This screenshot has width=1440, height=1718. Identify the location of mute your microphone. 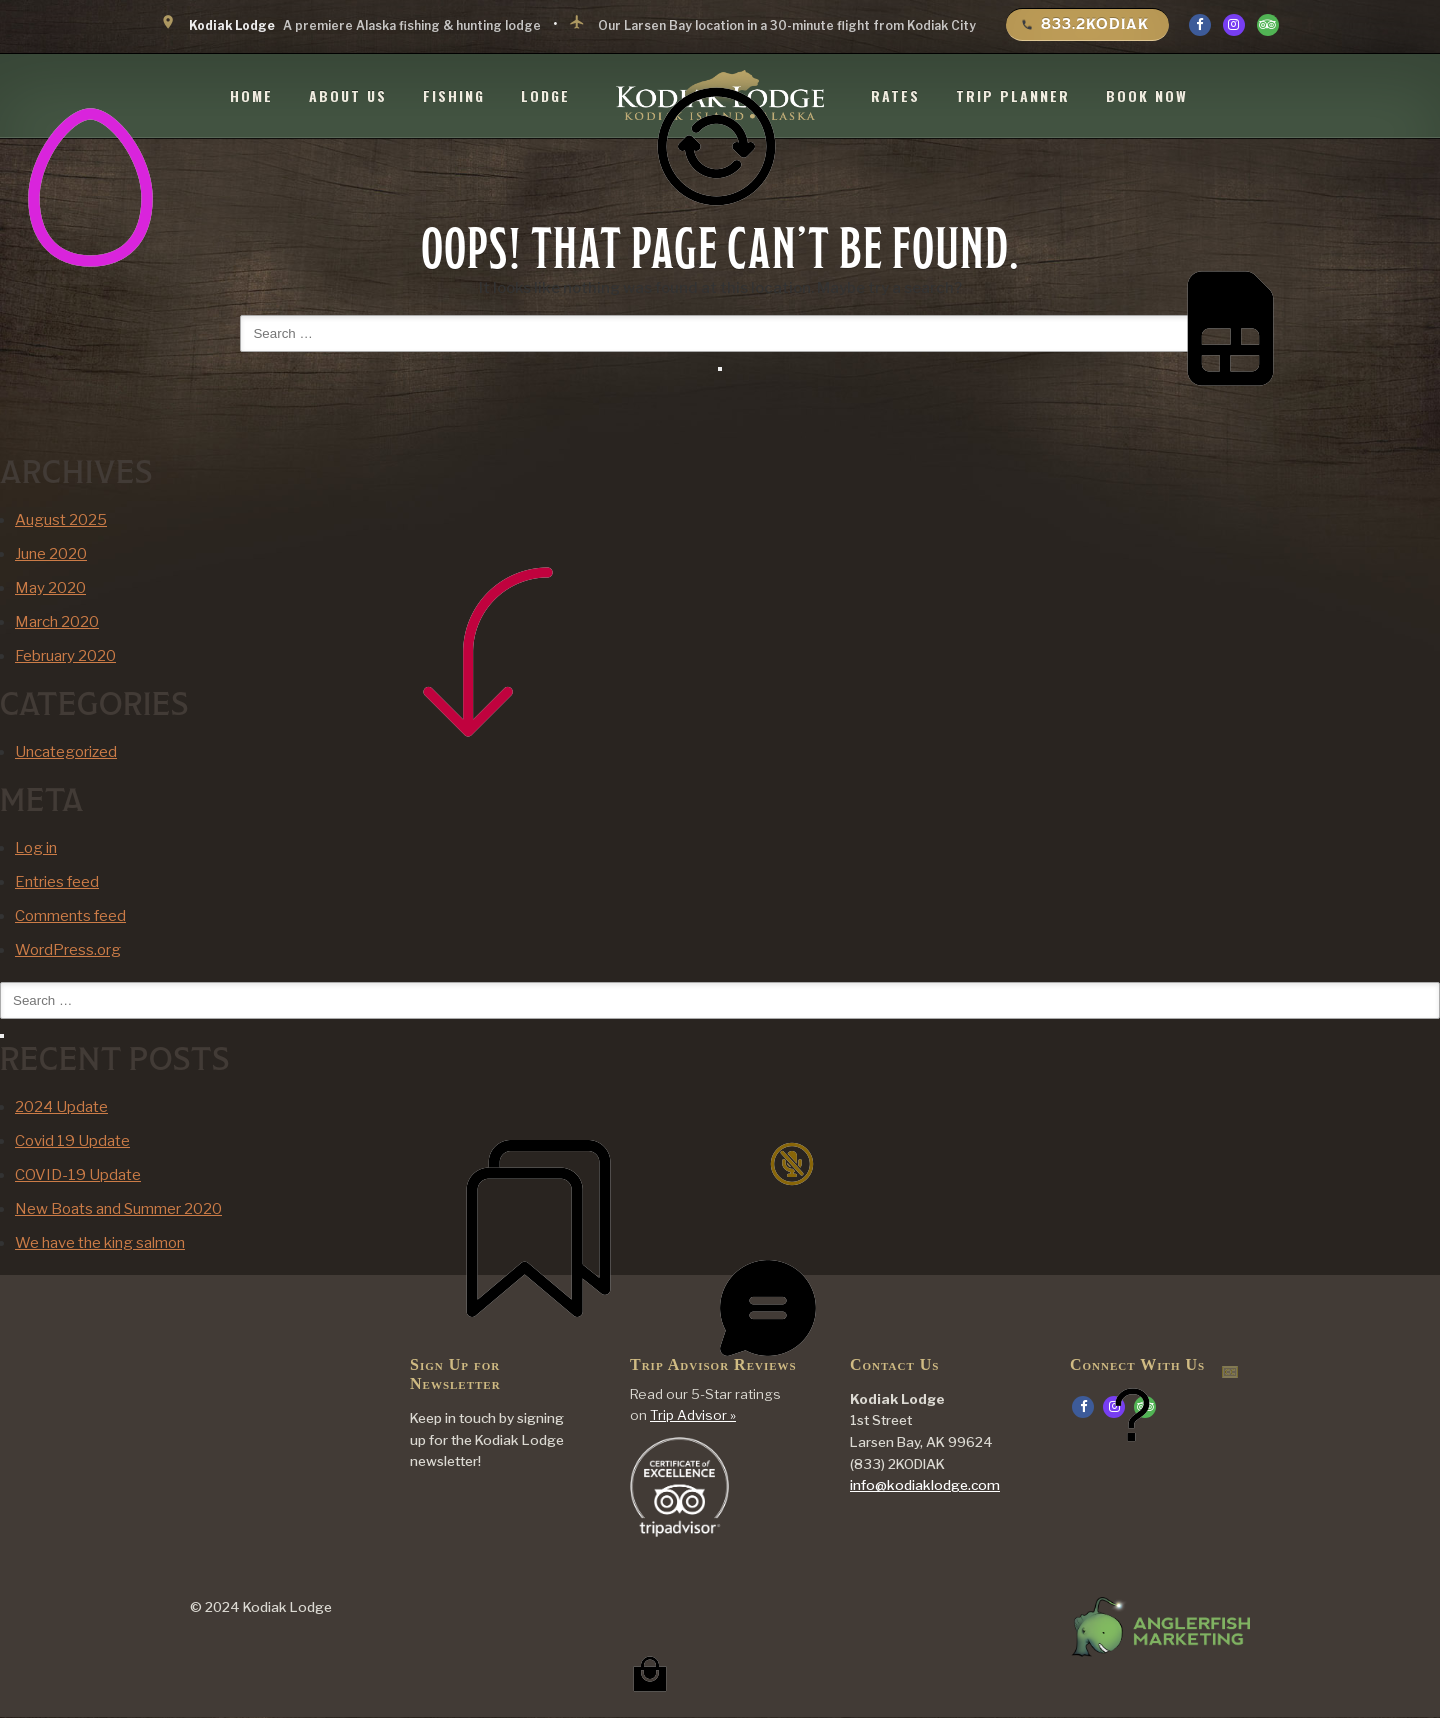
(792, 1164).